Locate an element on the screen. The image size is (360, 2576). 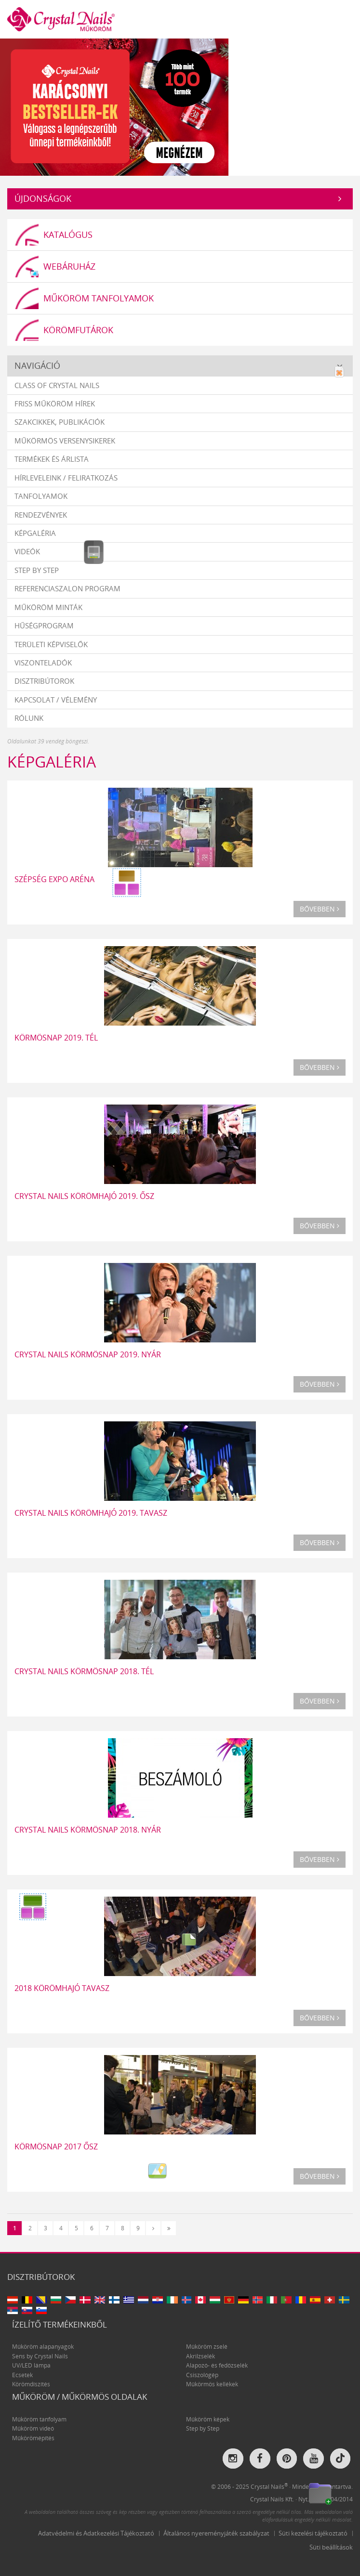
select all items in the current view is located at coordinates (127, 883).